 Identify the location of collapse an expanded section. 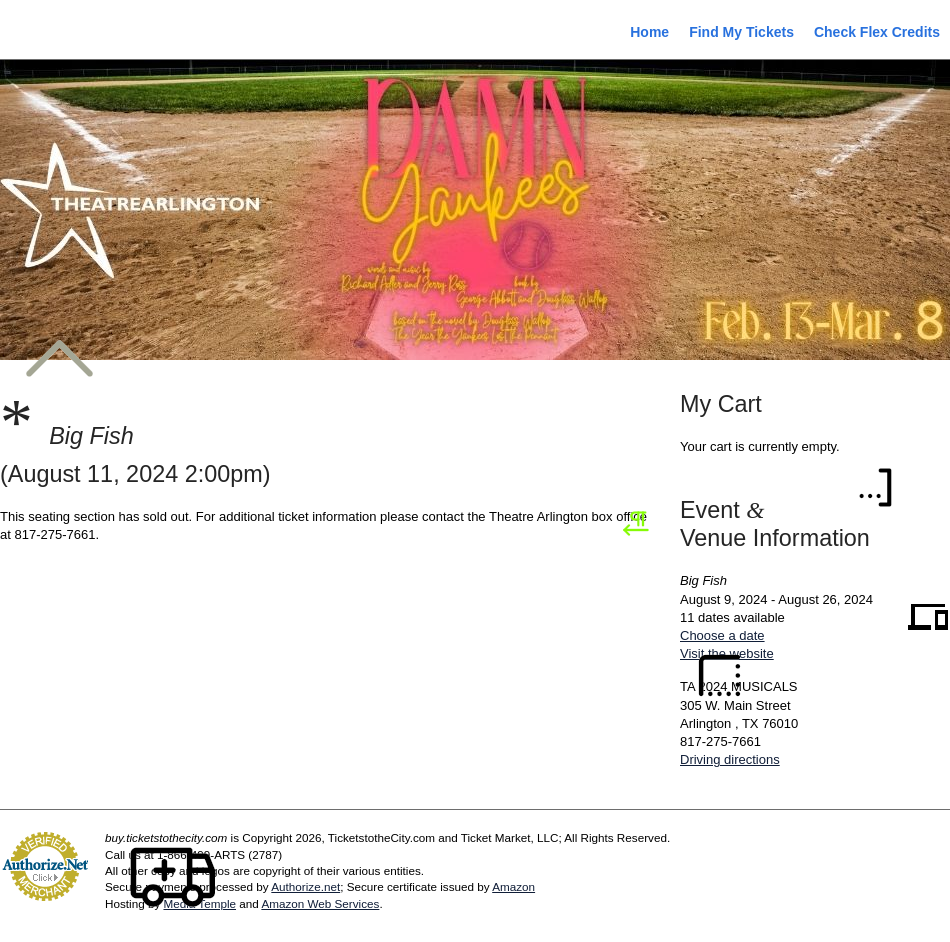
(59, 358).